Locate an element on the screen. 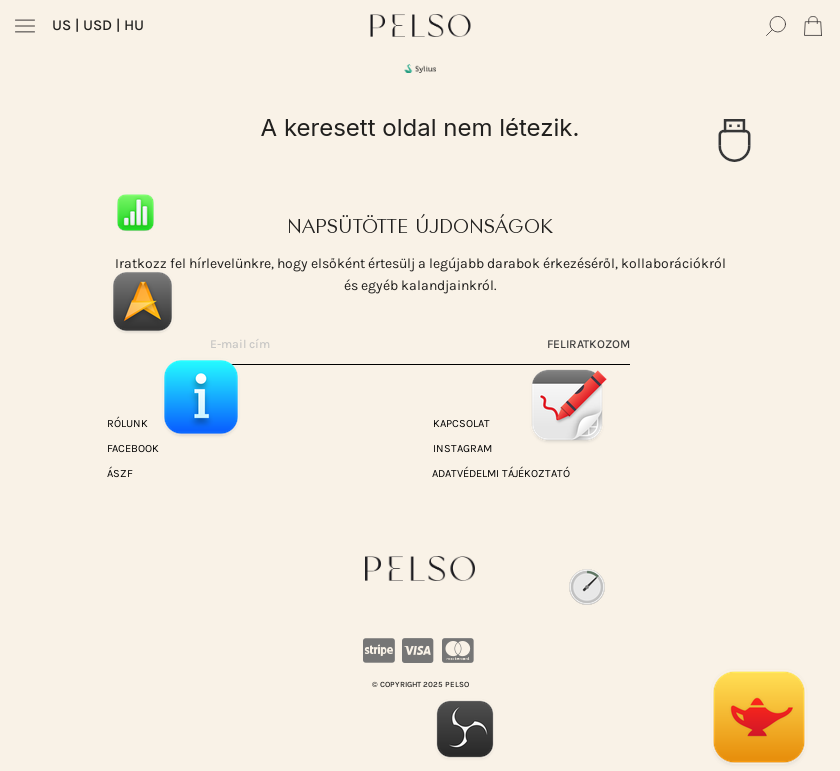 This screenshot has height=771, width=840. open Numbers spreadsheet app is located at coordinates (135, 212).